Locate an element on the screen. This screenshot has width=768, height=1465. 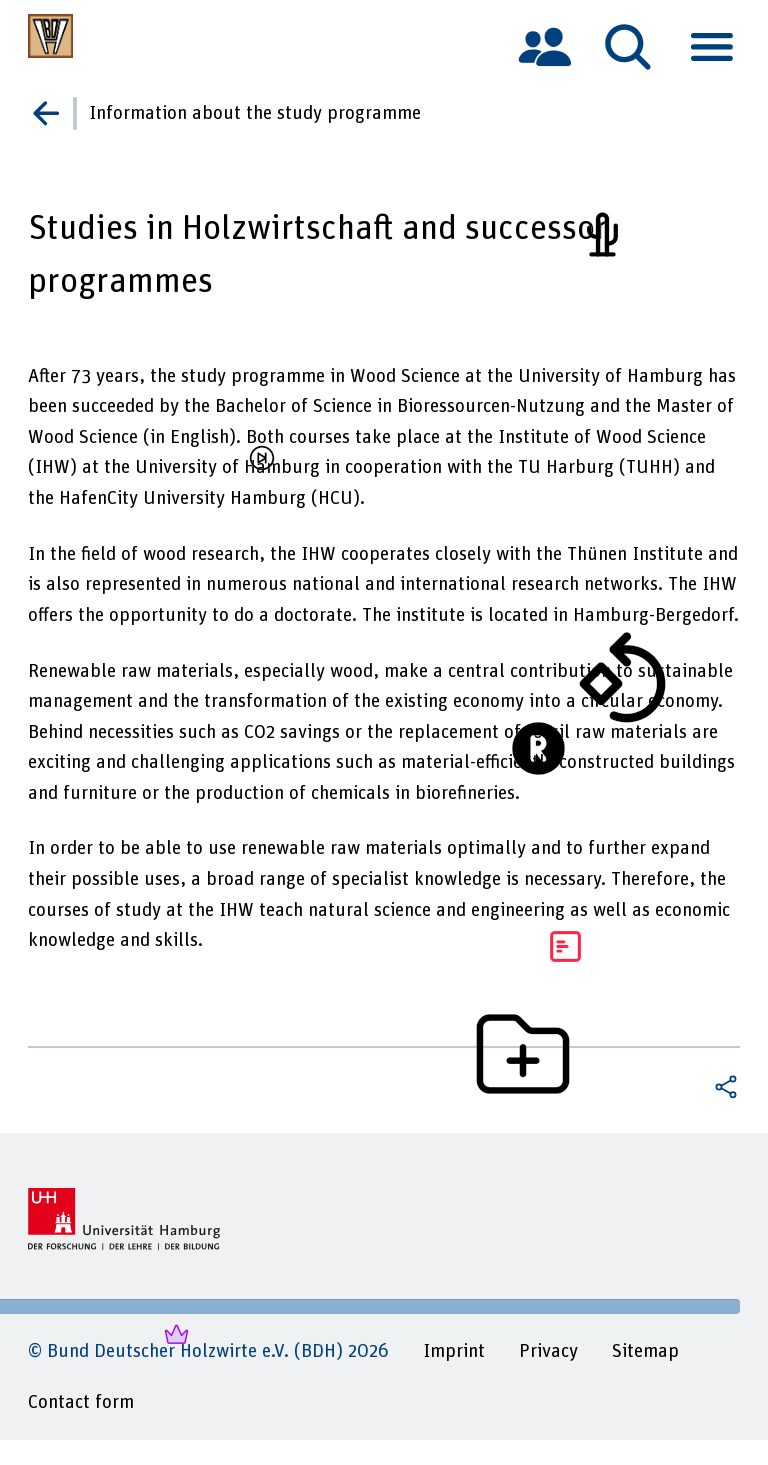
indicates premium or pro membership status is located at coordinates (176, 1335).